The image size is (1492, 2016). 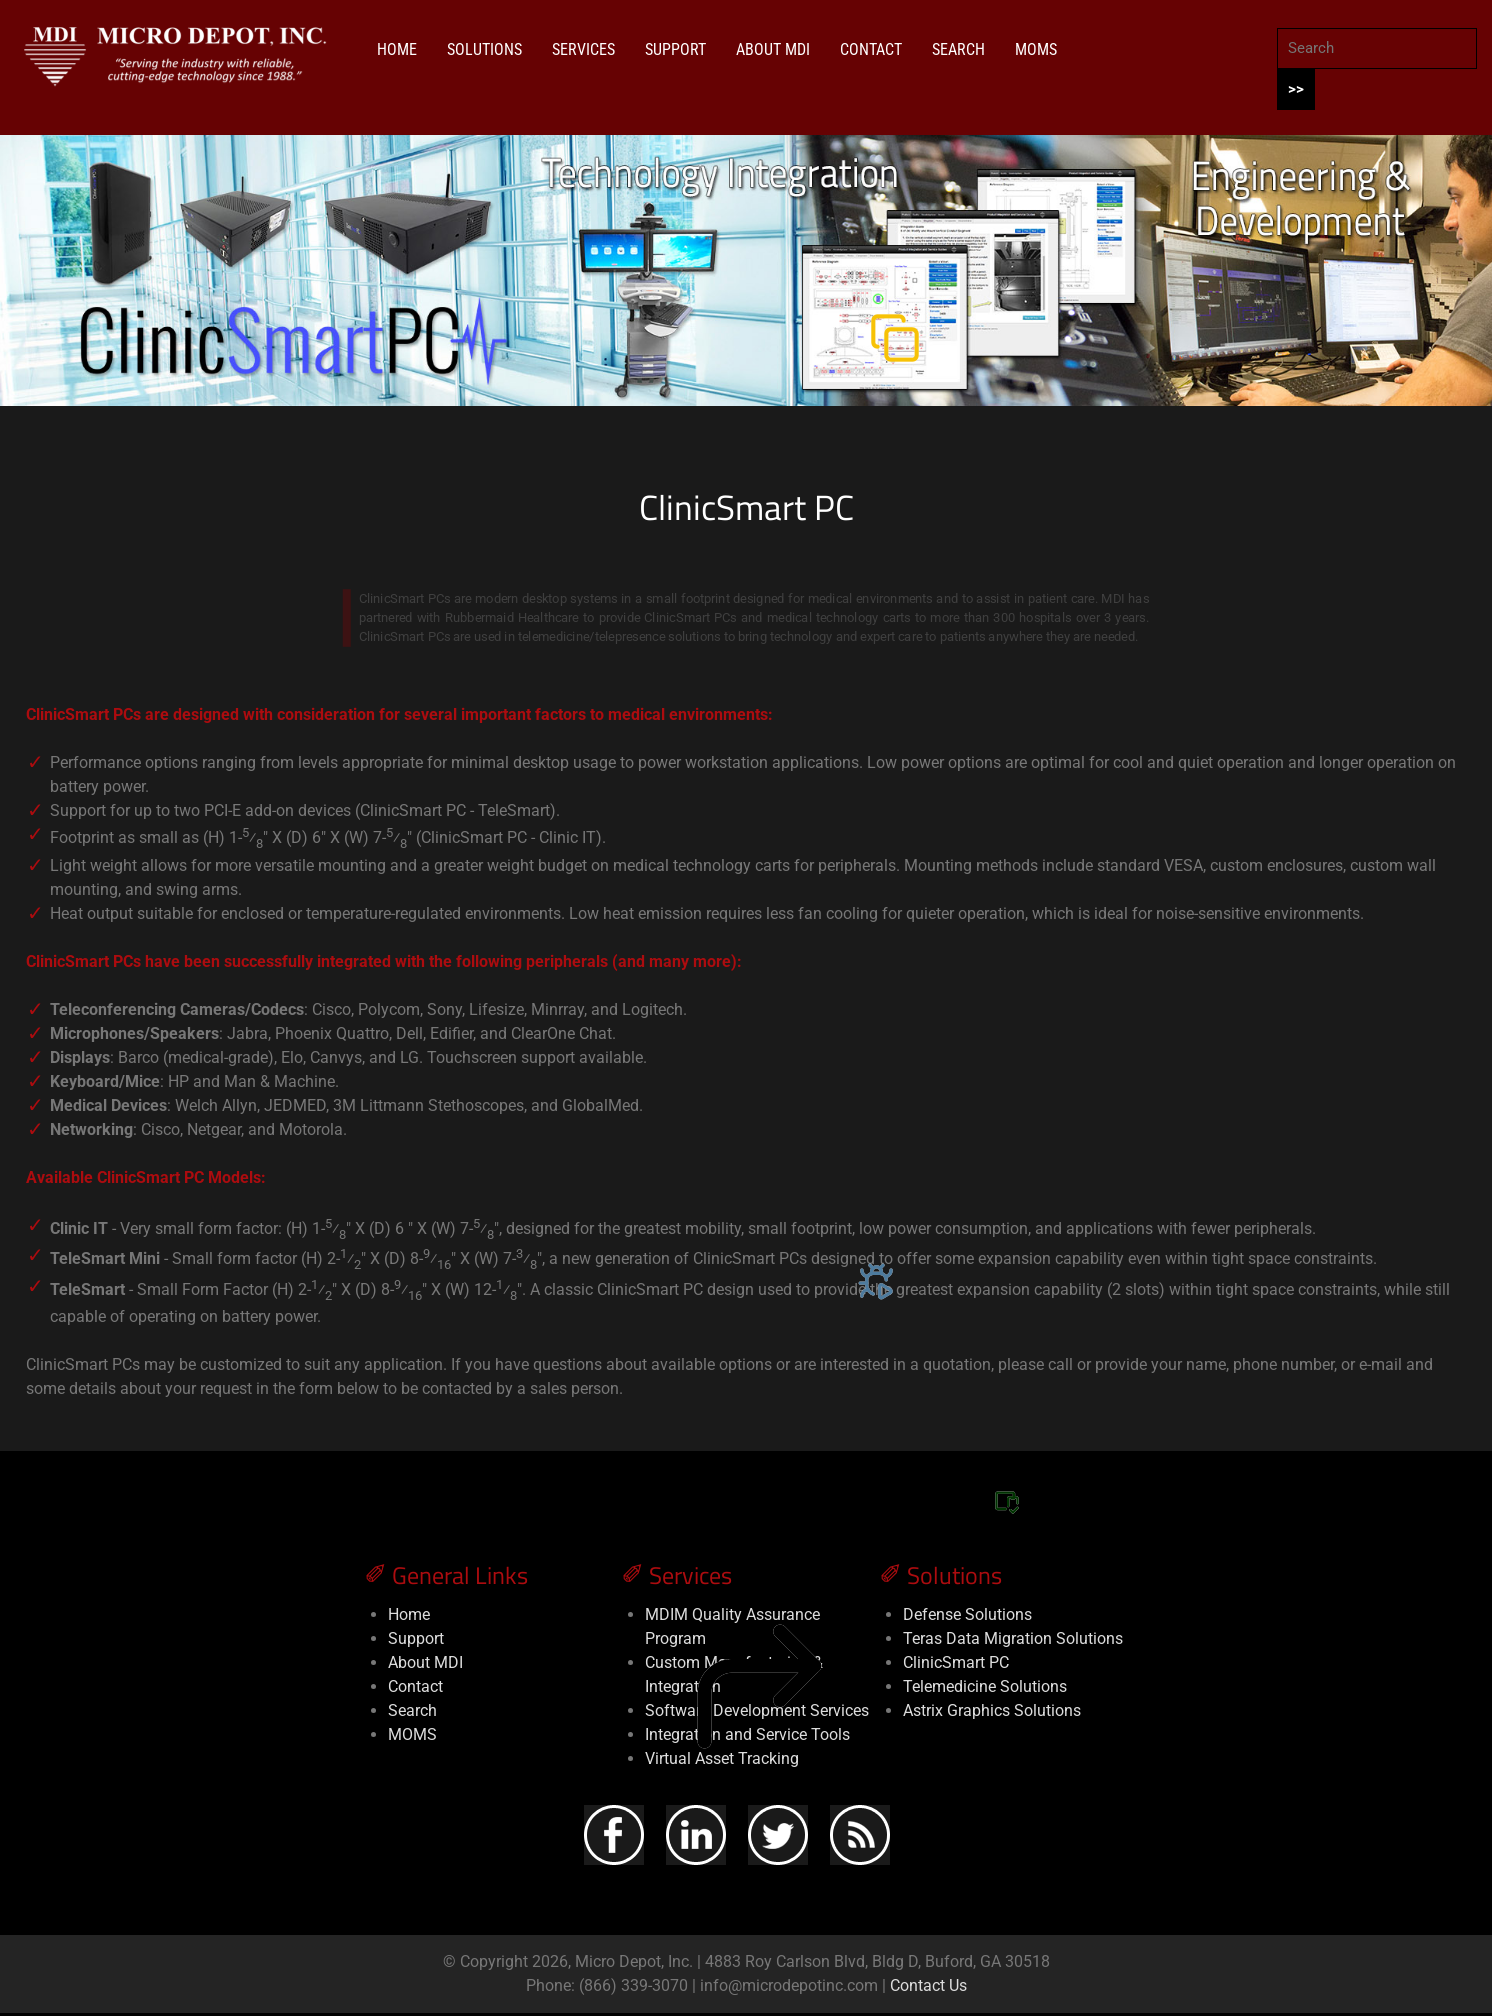 I want to click on forward or share content, so click(x=759, y=1686).